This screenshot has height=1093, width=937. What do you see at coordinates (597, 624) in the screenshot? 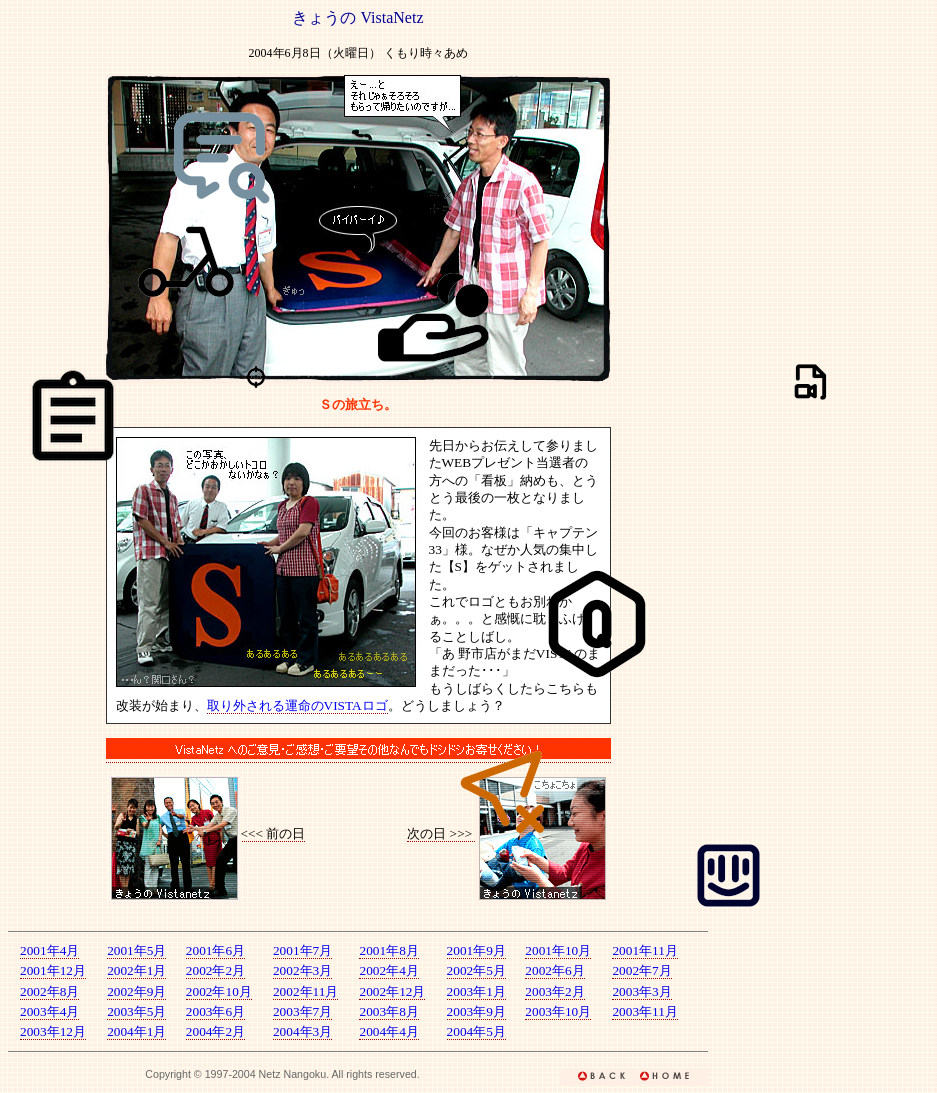
I see `indicates a Q-labeled category or section` at bounding box center [597, 624].